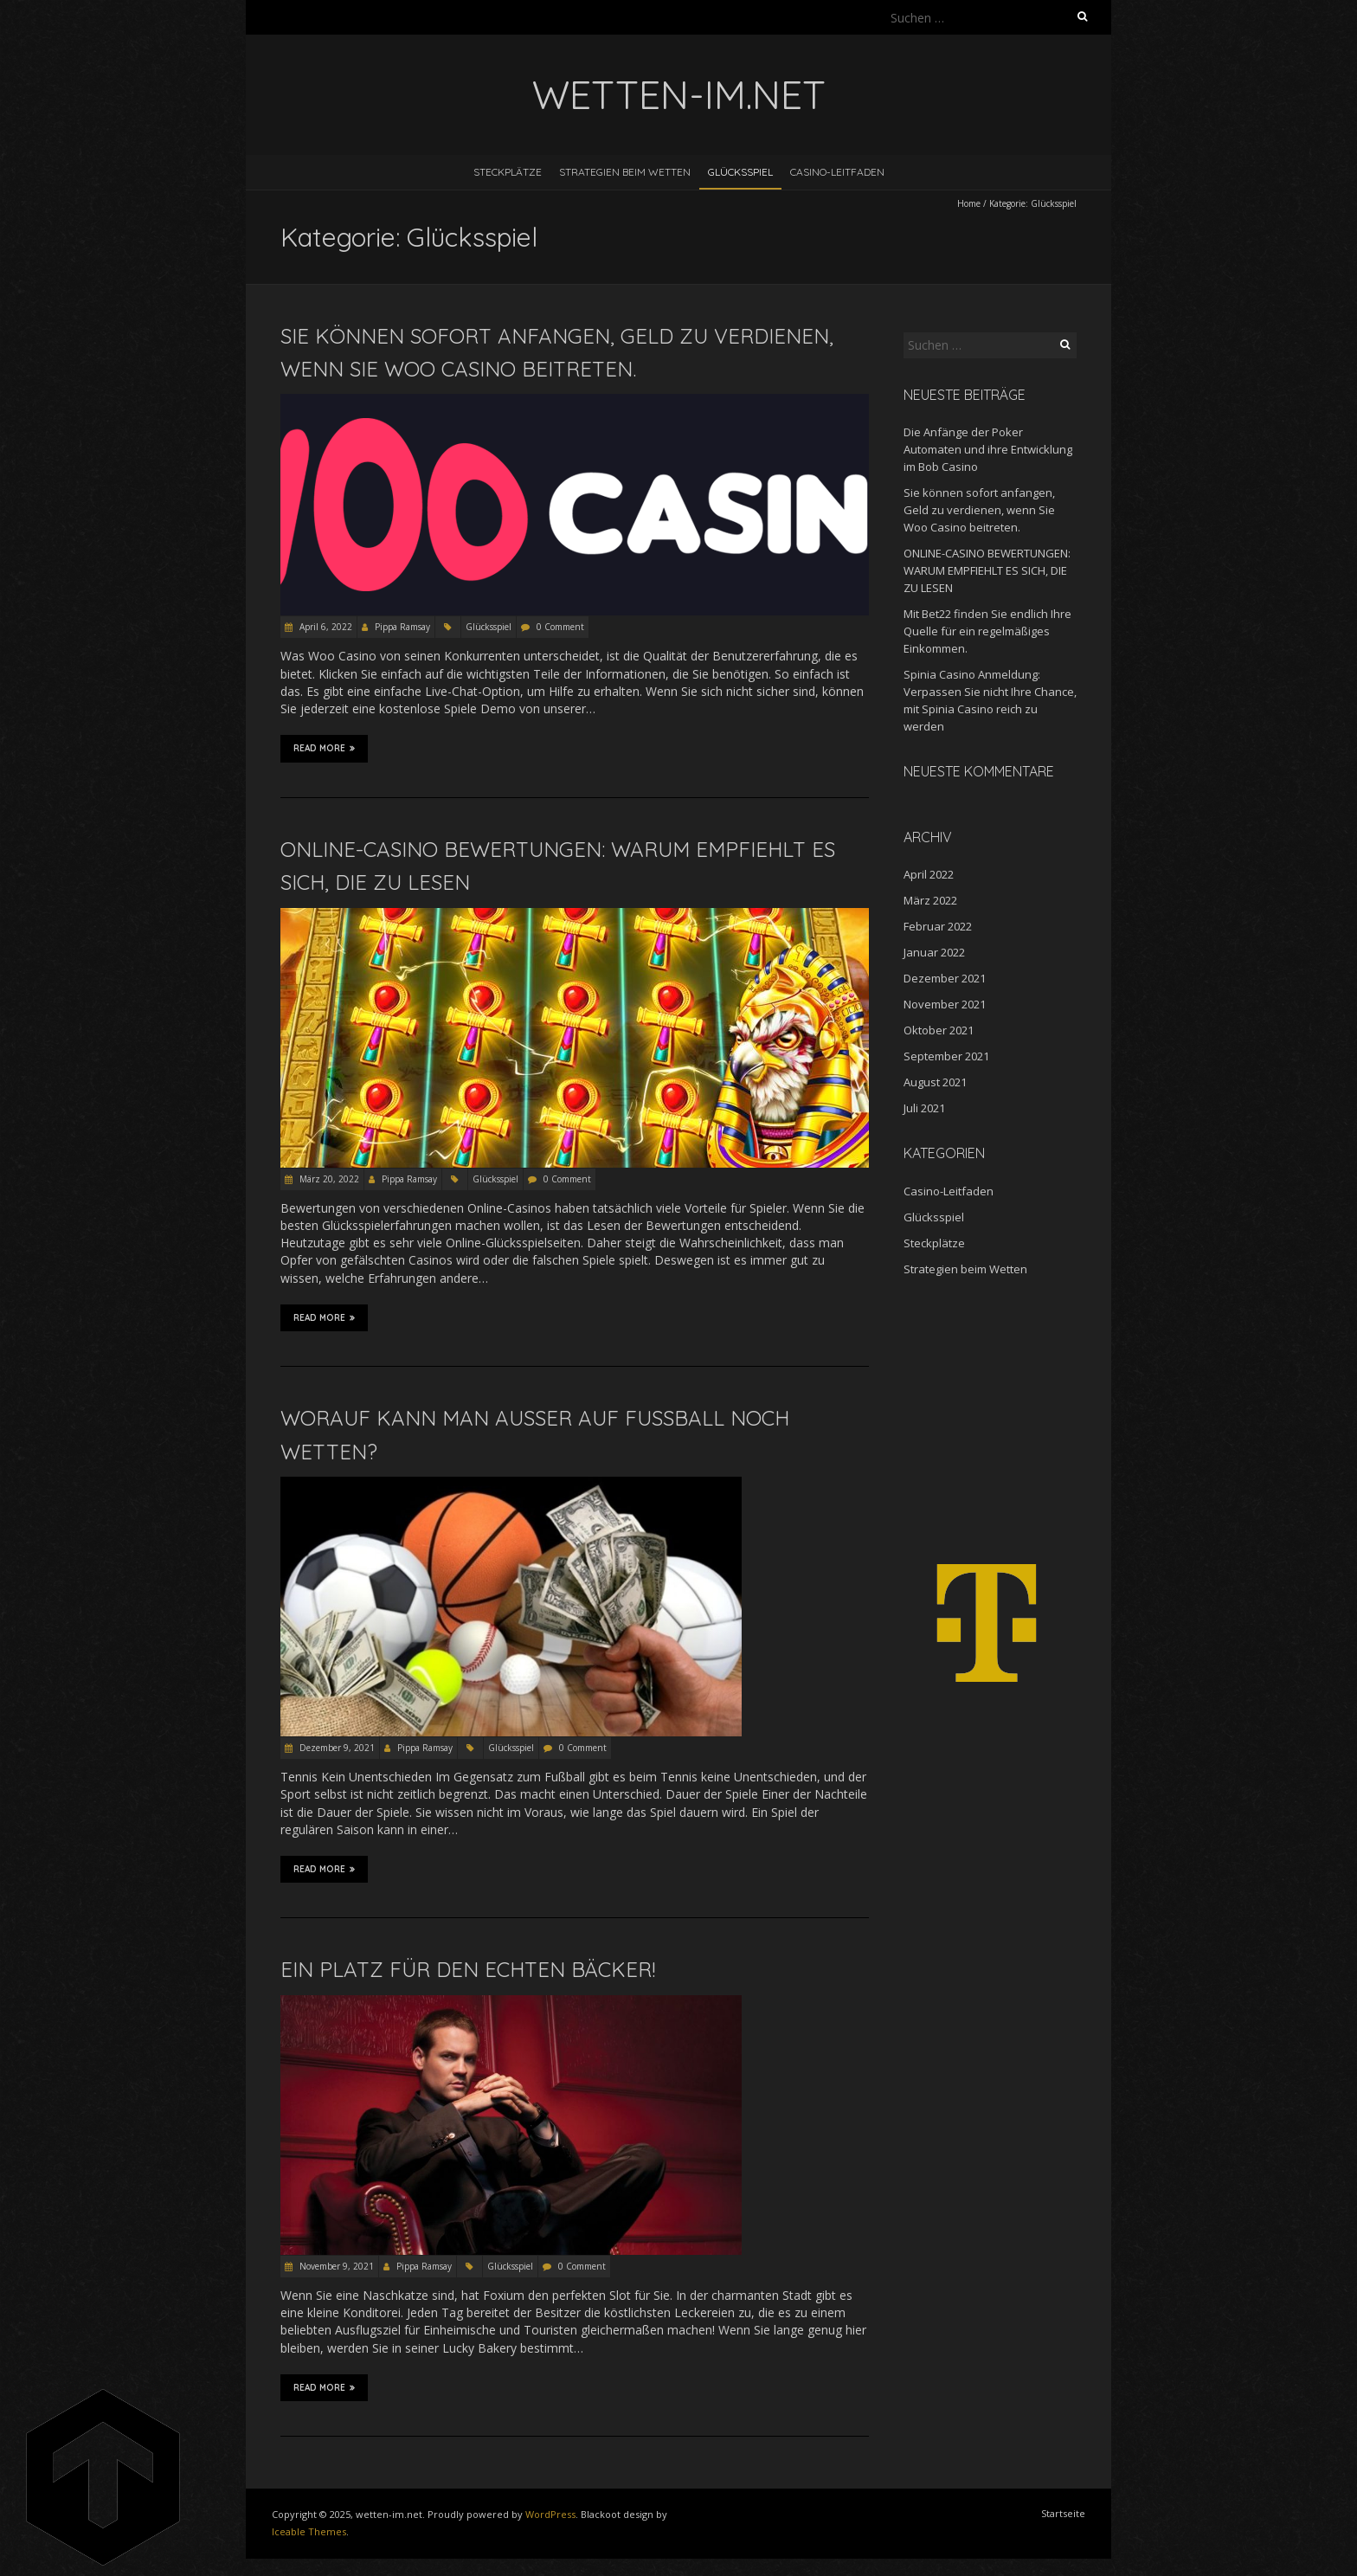 Image resolution: width=1357 pixels, height=2576 pixels. Describe the element at coordinates (103, 2477) in the screenshot. I see `open checkmk monitoring dashboard` at that location.